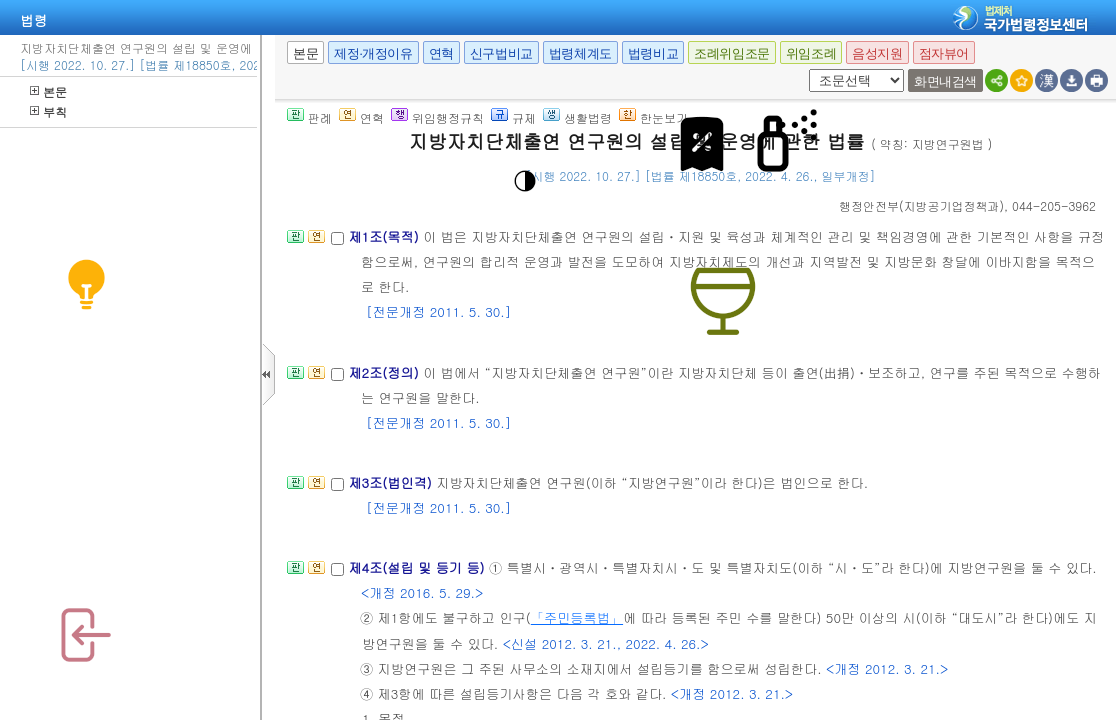 This screenshot has height=720, width=1116. What do you see at coordinates (86, 284) in the screenshot?
I see `view tips or suggestions` at bounding box center [86, 284].